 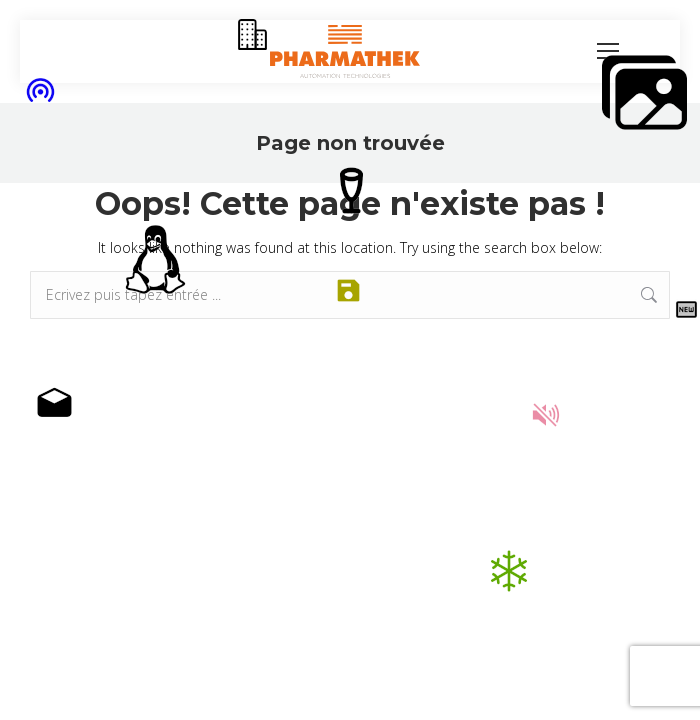 What do you see at coordinates (54, 402) in the screenshot?
I see `view an opened email message` at bounding box center [54, 402].